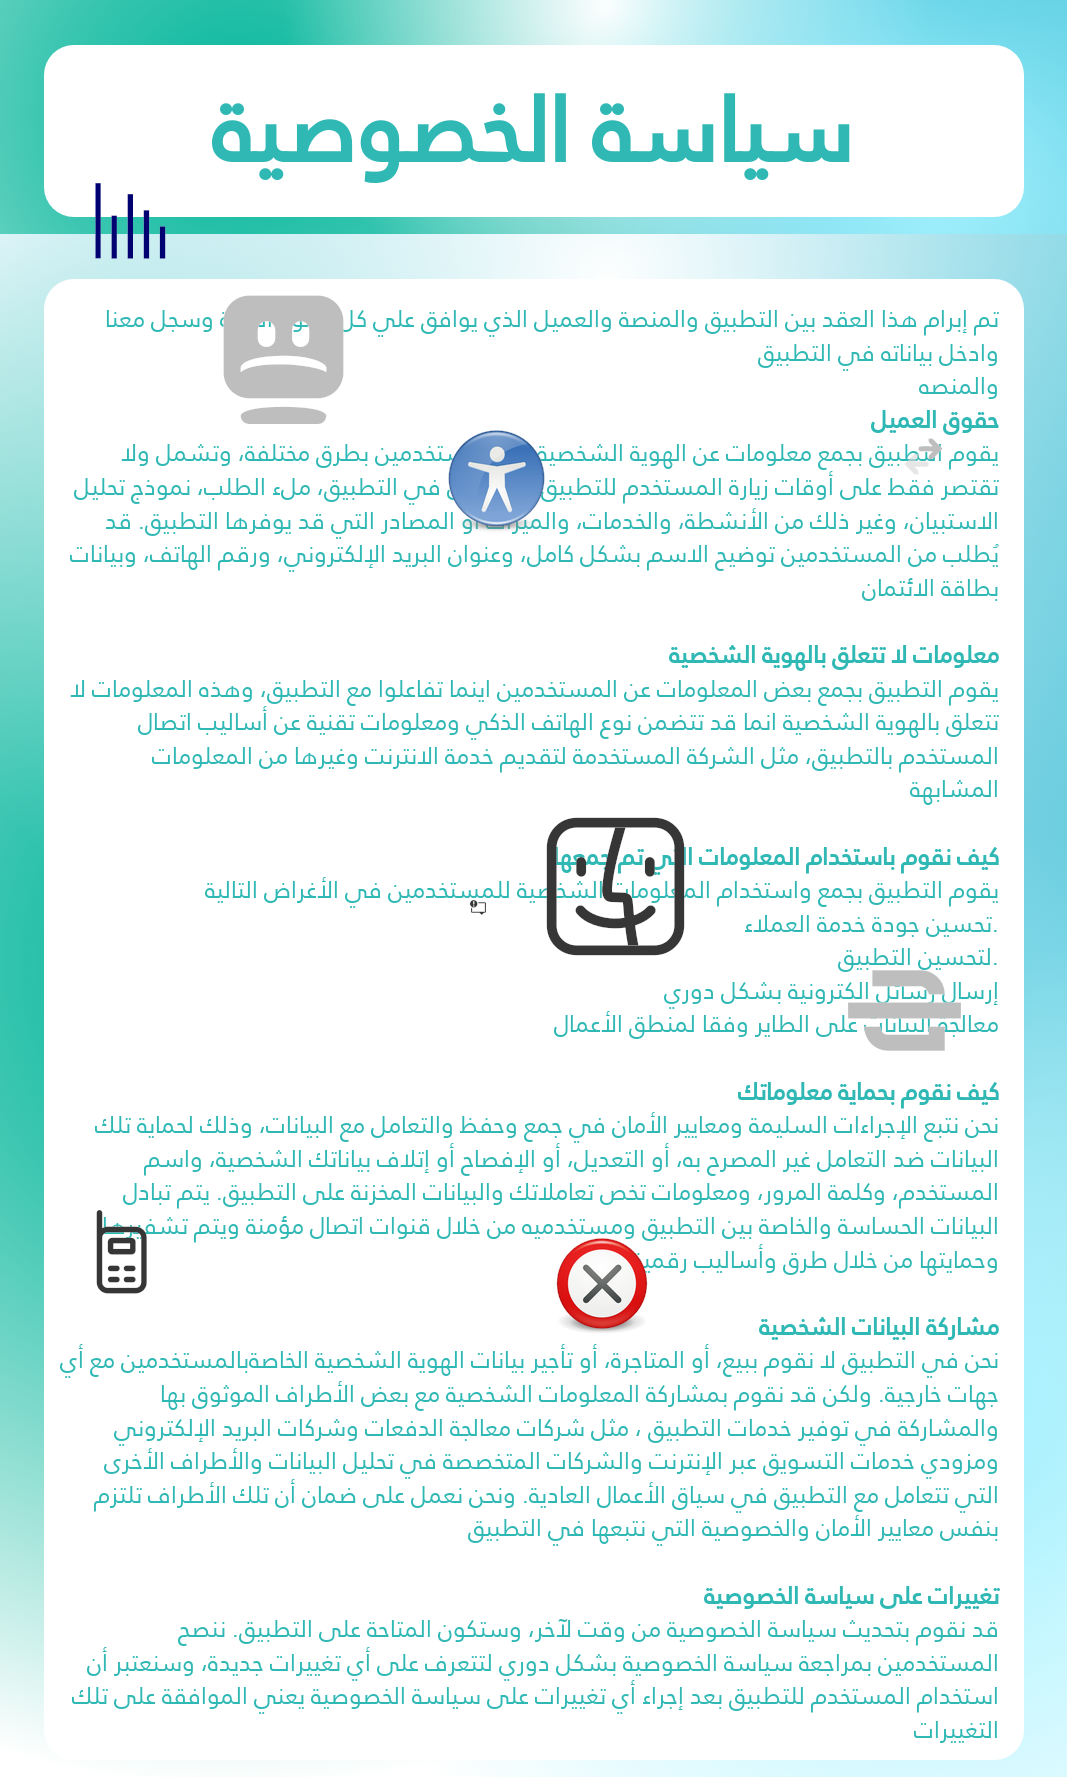 The image size is (1067, 1777). Describe the element at coordinates (283, 355) in the screenshot. I see `indicates a system error or computer failure` at that location.